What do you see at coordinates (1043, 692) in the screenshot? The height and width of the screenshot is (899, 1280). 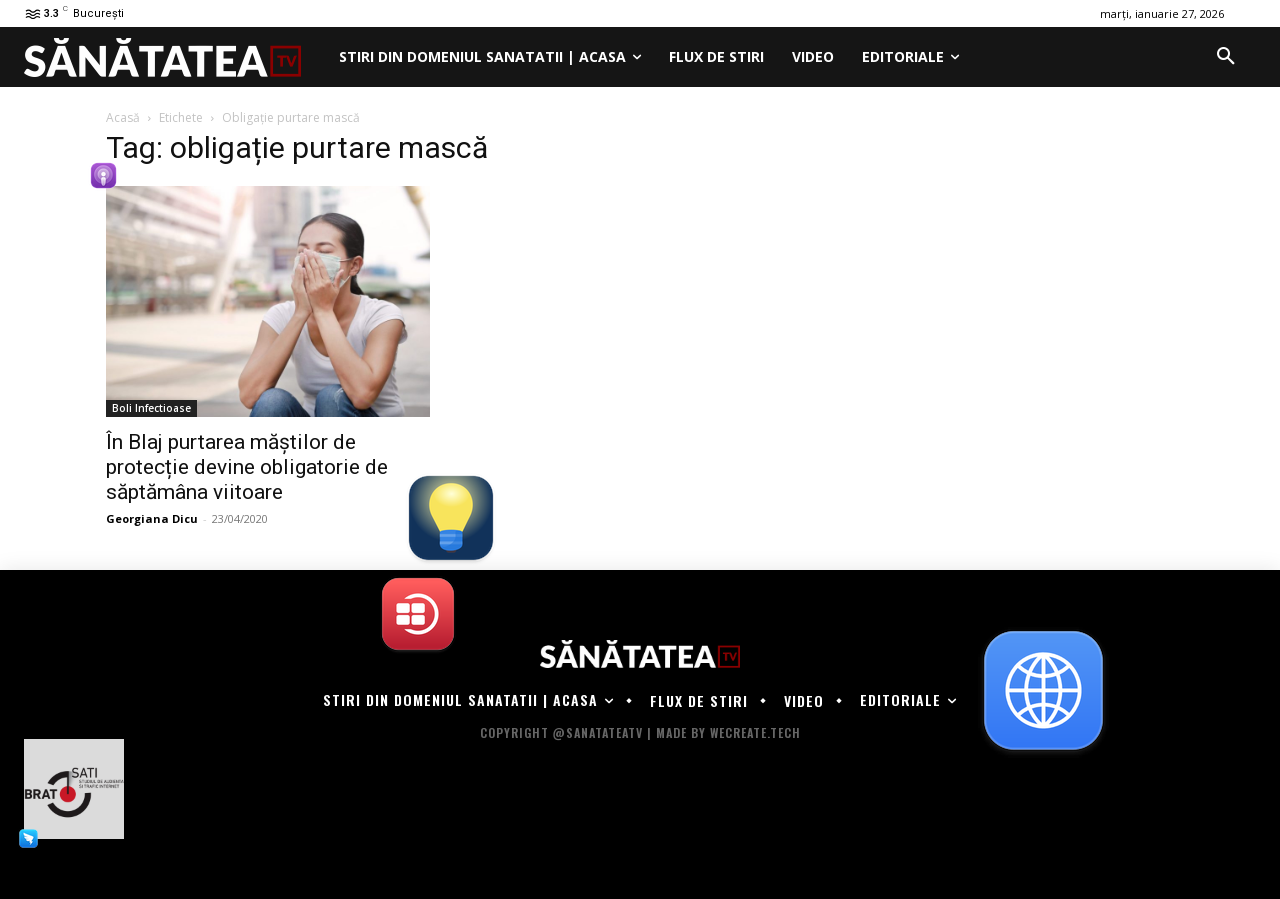 I see `access language and region settings` at bounding box center [1043, 692].